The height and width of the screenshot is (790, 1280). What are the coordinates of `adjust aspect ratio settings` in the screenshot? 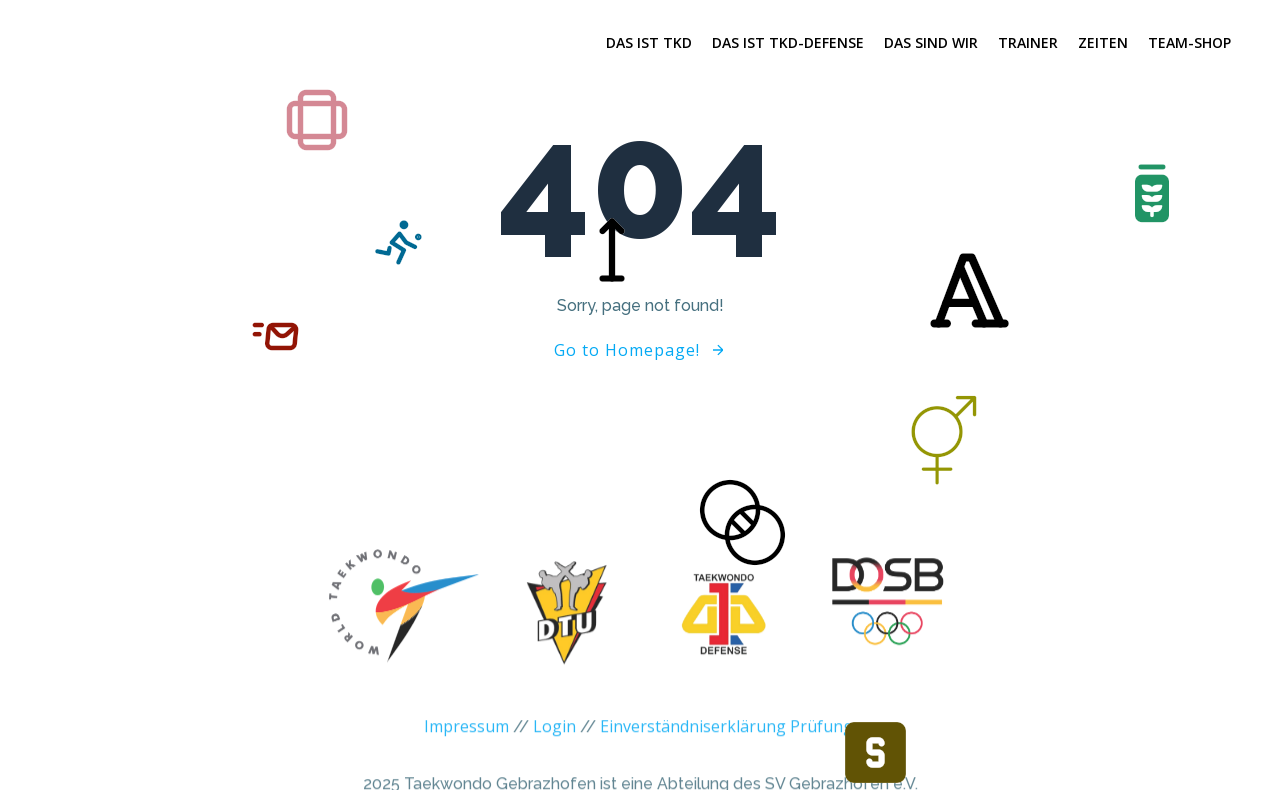 It's located at (317, 120).